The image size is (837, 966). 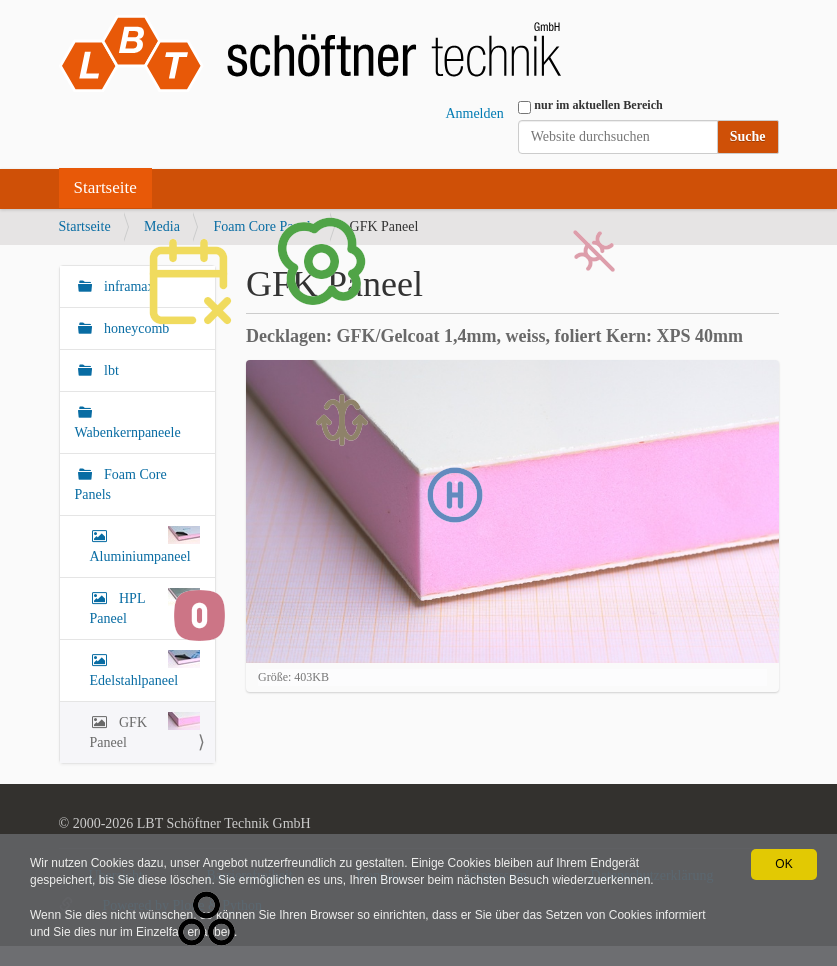 What do you see at coordinates (199, 615) in the screenshot?
I see `indicates an "O" option or selection in a menu` at bounding box center [199, 615].